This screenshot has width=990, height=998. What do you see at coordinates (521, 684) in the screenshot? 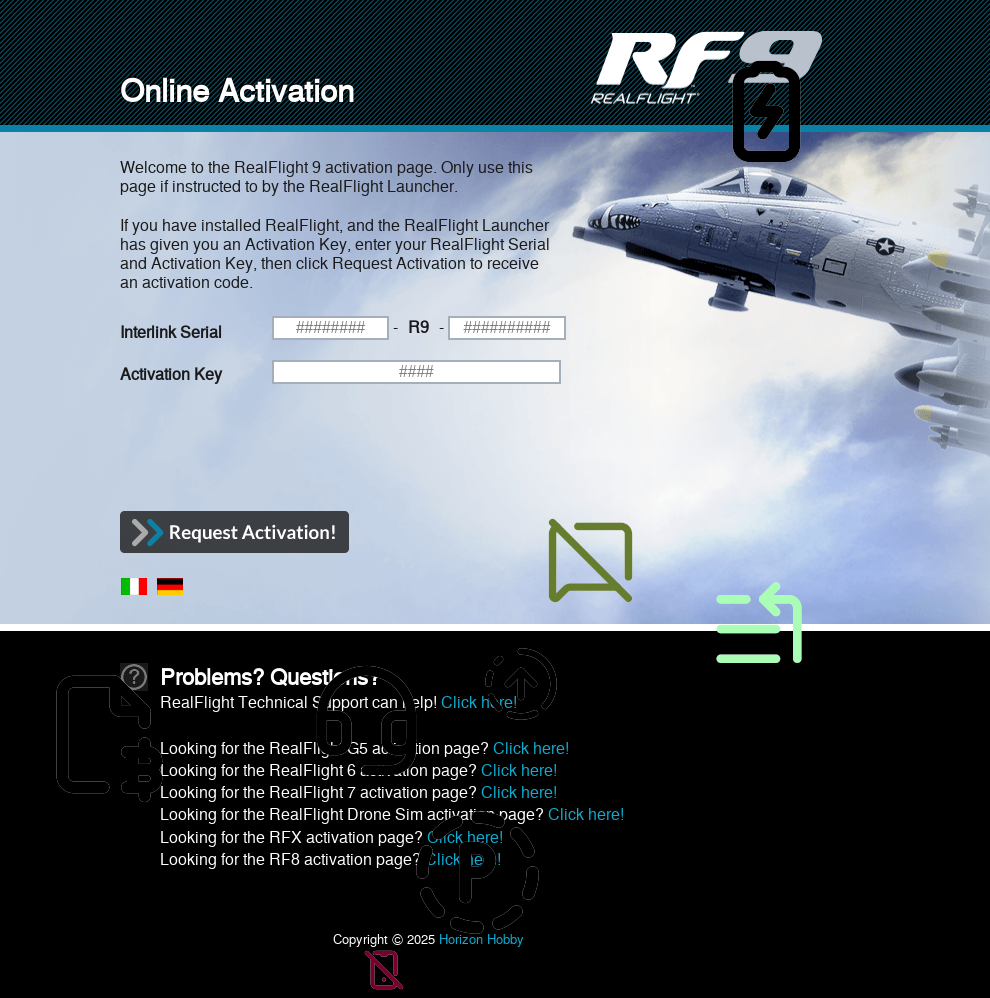
I see `upload in progress` at bounding box center [521, 684].